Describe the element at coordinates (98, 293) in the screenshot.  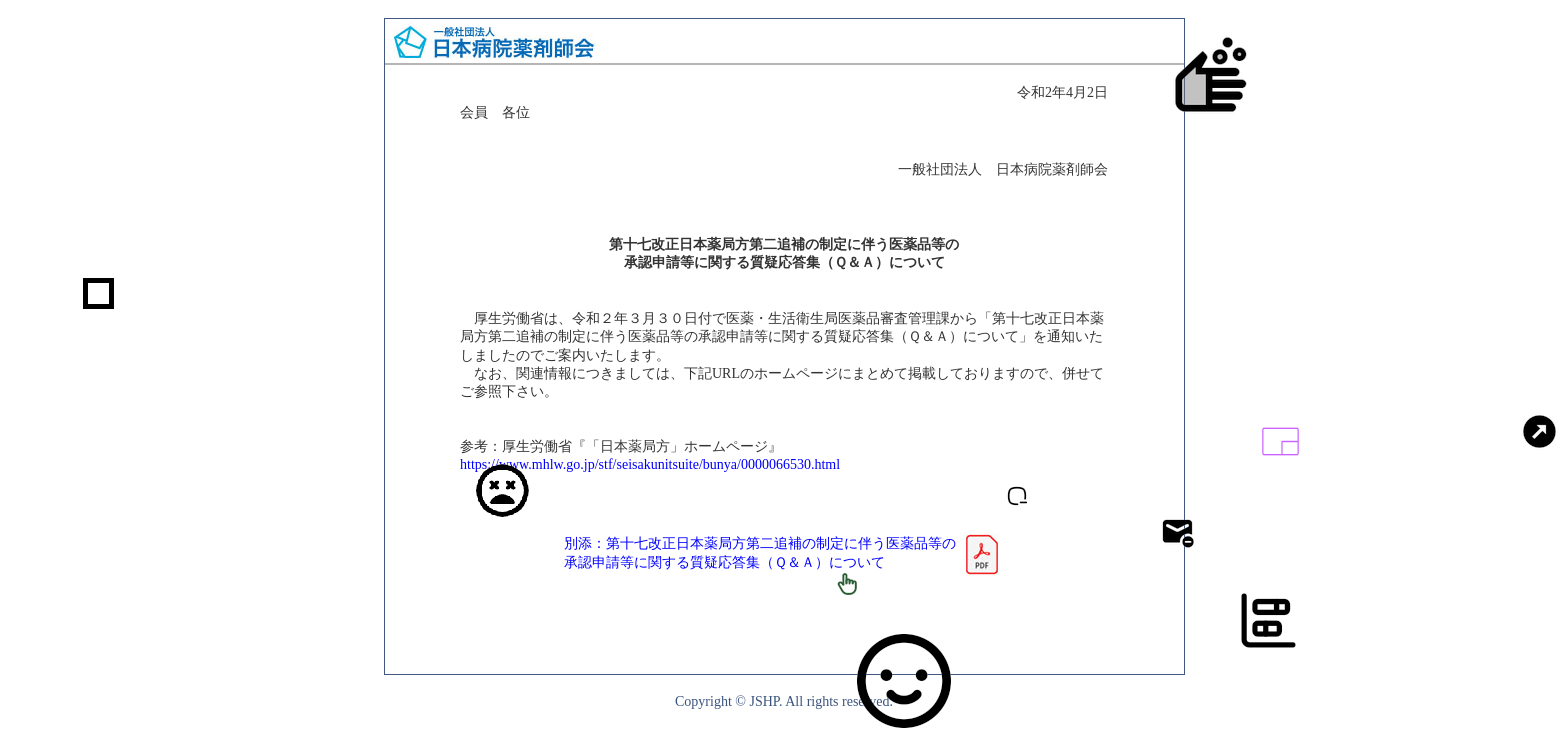
I see `stop media playback` at that location.